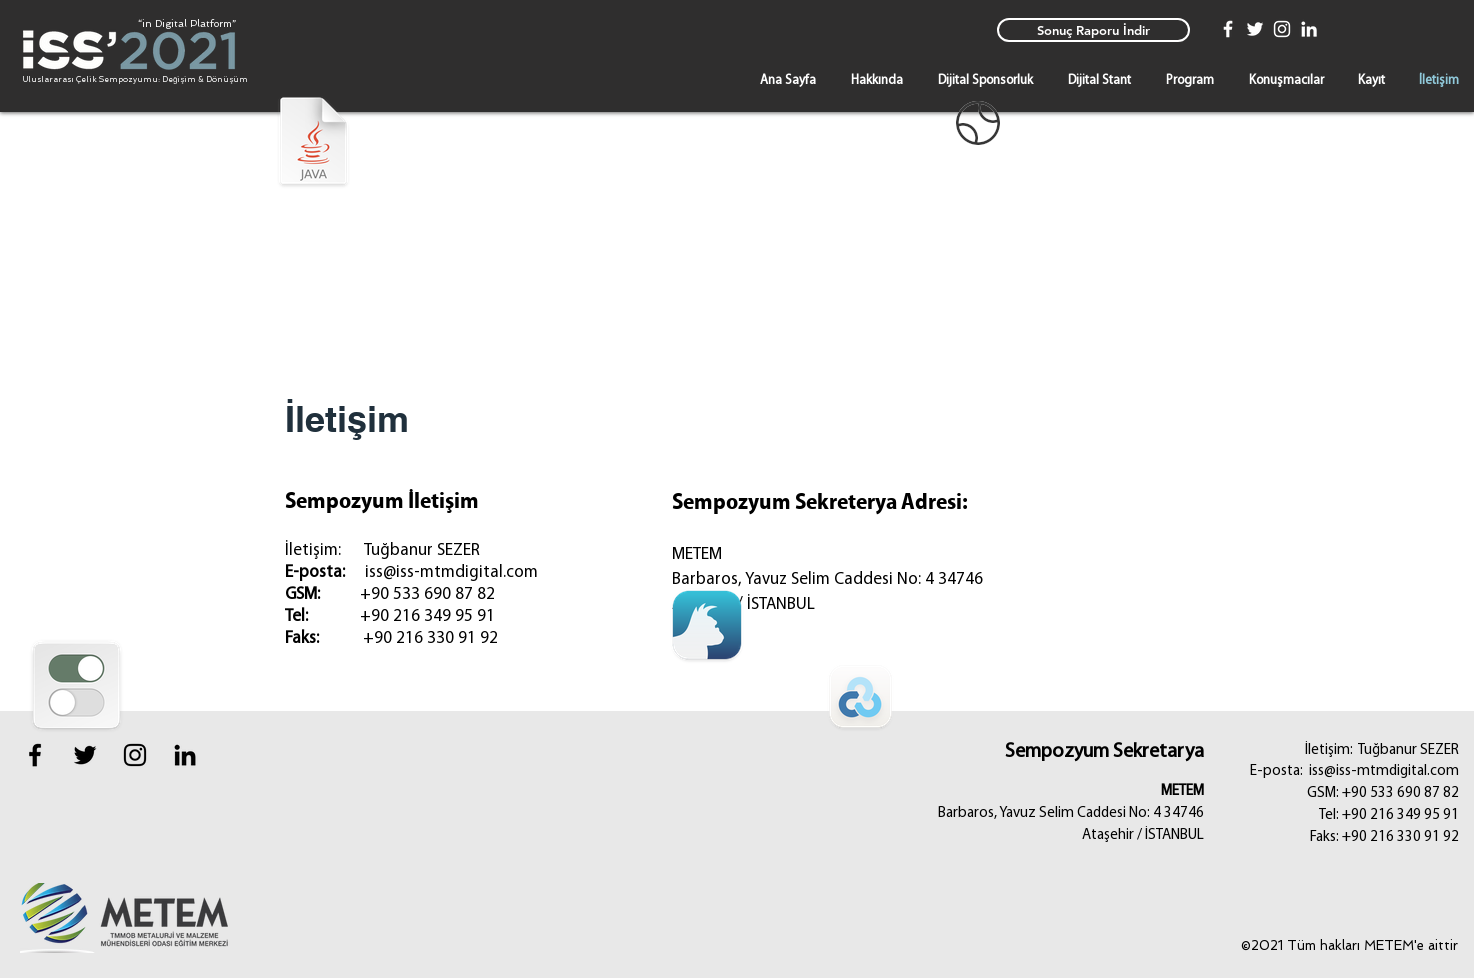 The width and height of the screenshot is (1474, 979). What do you see at coordinates (860, 696) in the screenshot?
I see `open rclone browser for cloud storage management` at bounding box center [860, 696].